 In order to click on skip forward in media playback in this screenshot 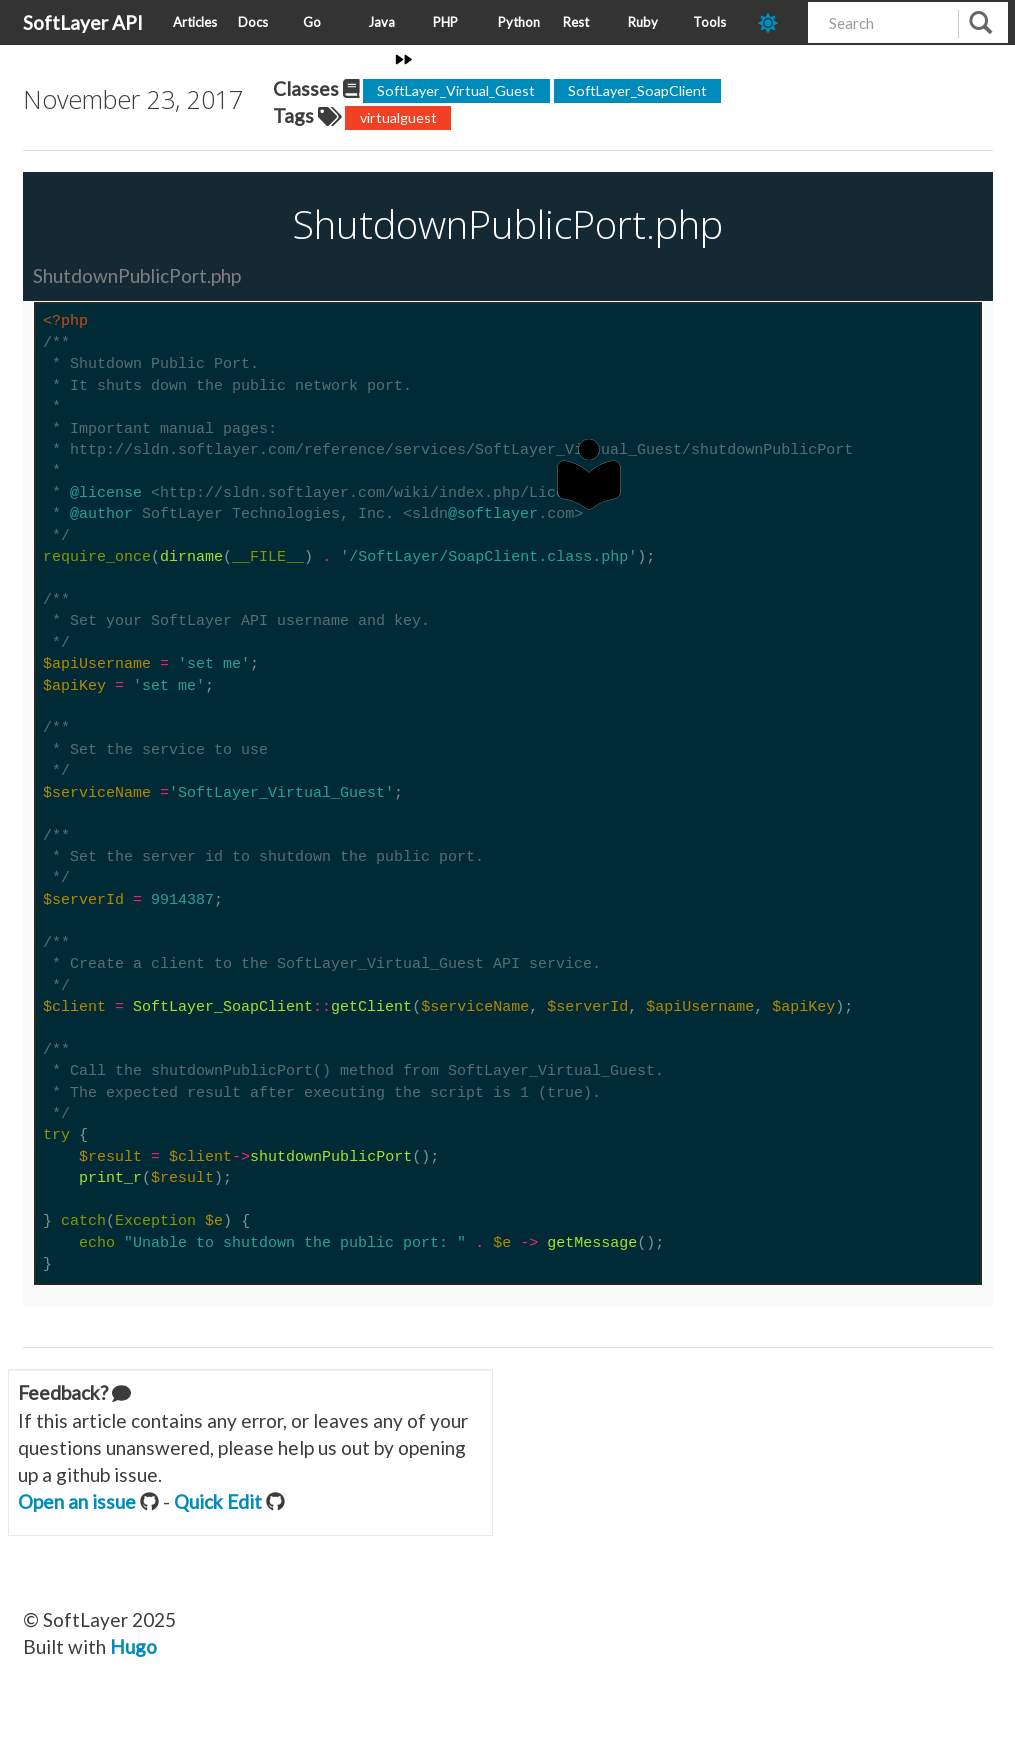, I will do `click(403, 59)`.